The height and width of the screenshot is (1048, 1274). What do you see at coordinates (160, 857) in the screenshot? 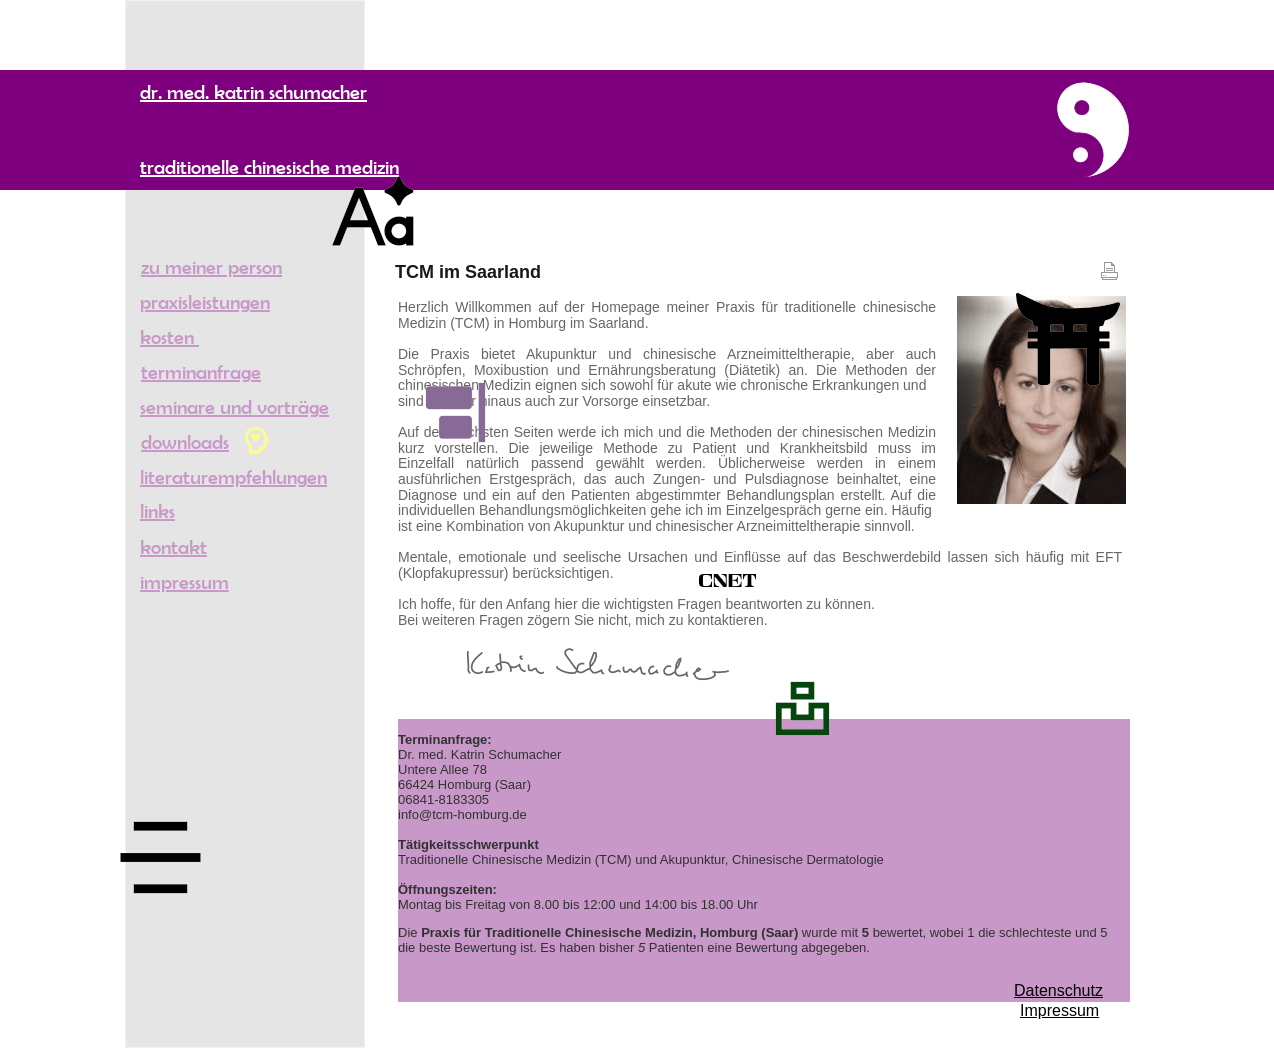
I see `open navigation menu` at bounding box center [160, 857].